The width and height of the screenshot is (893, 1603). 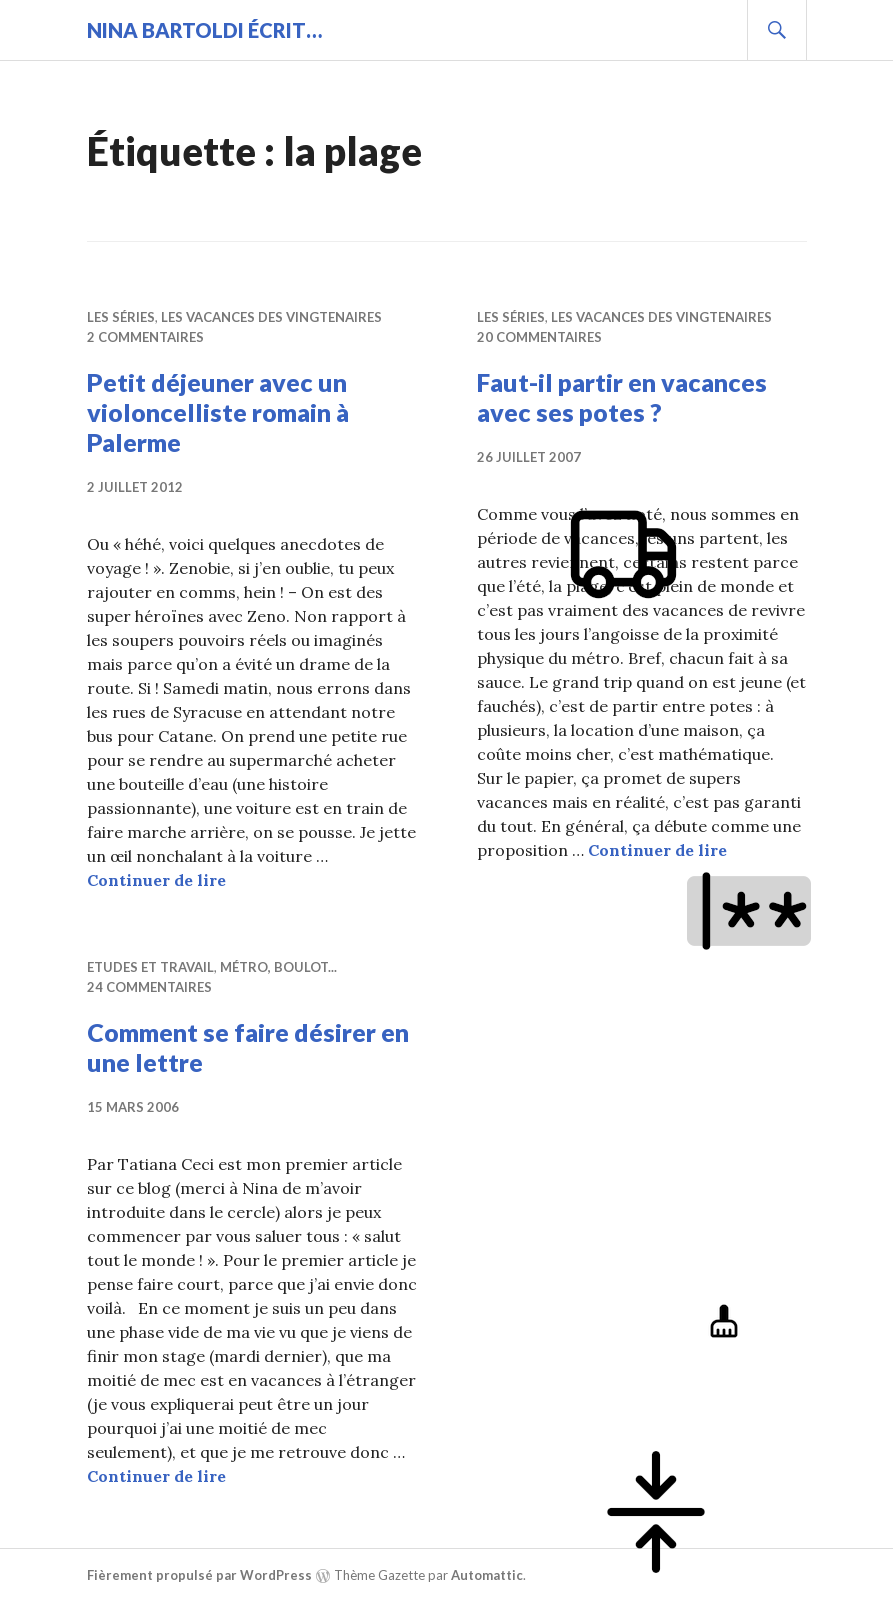 What do you see at coordinates (724, 1321) in the screenshot?
I see `access cleaning or housekeeping services` at bounding box center [724, 1321].